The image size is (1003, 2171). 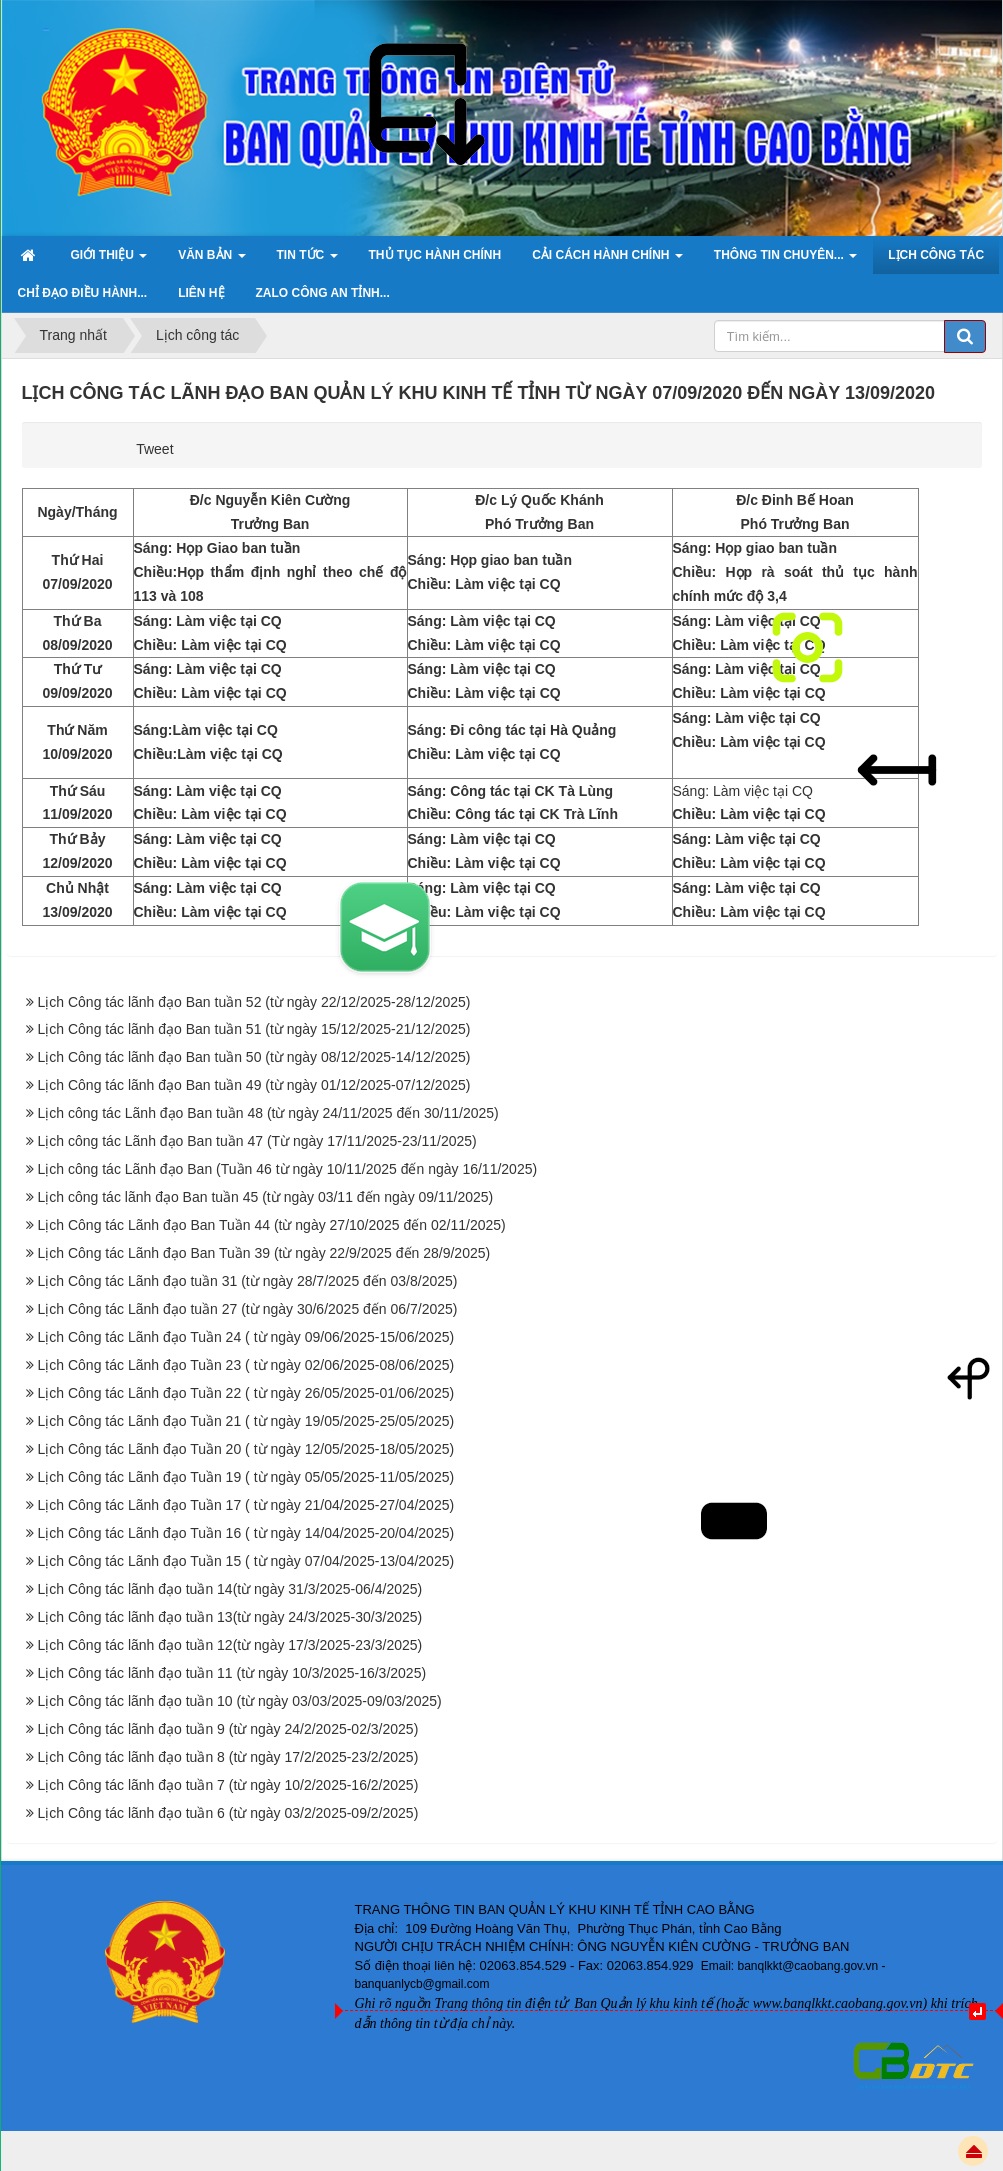 I want to click on download an ebook or publication, so click(x=424, y=98).